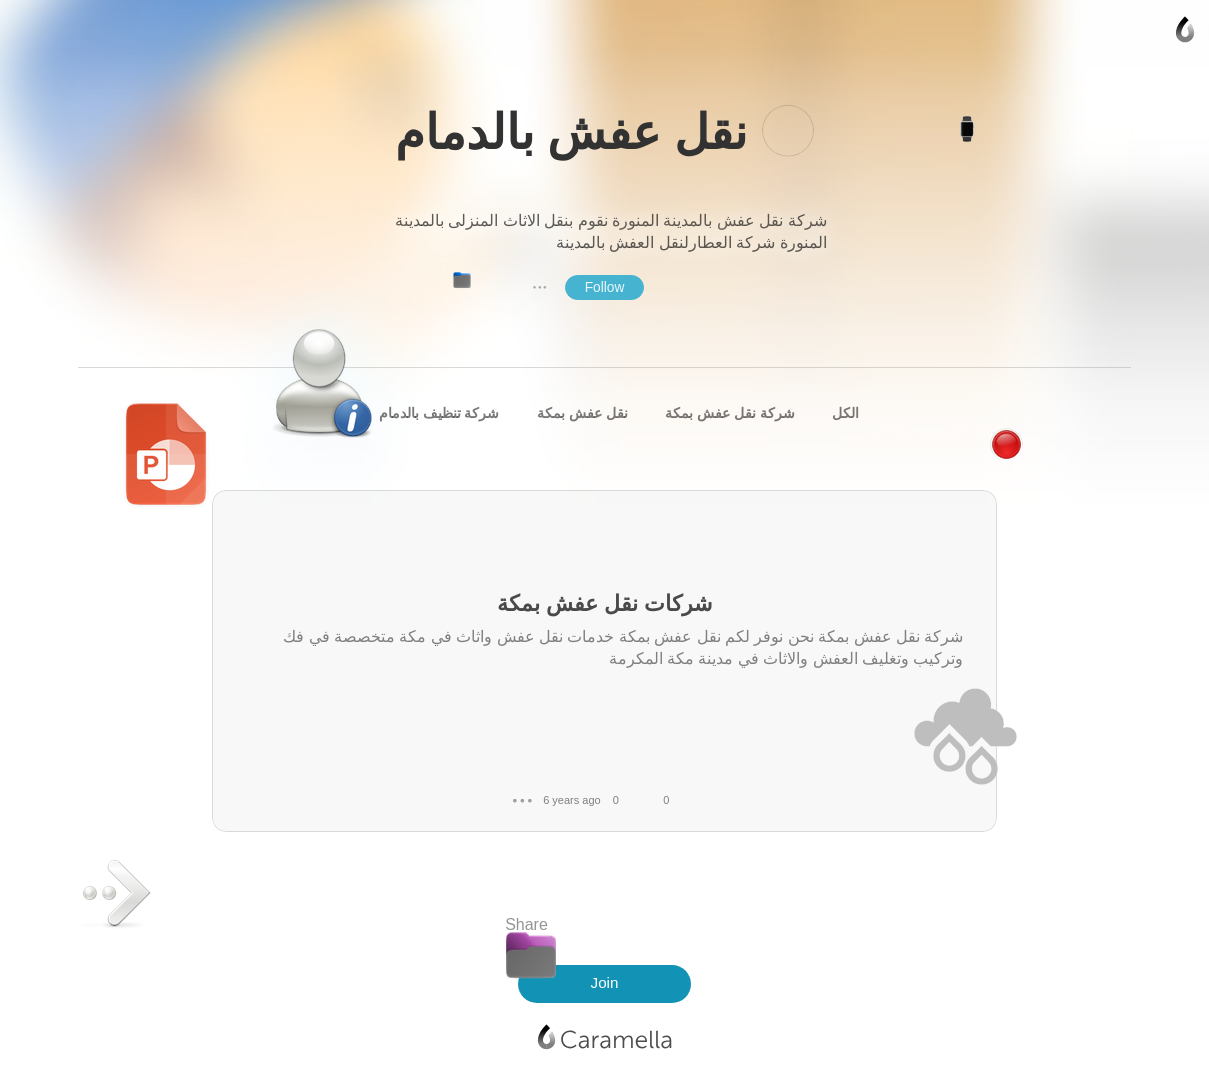 This screenshot has height=1079, width=1209. What do you see at coordinates (1006, 444) in the screenshot?
I see `start recording audio or video` at bounding box center [1006, 444].